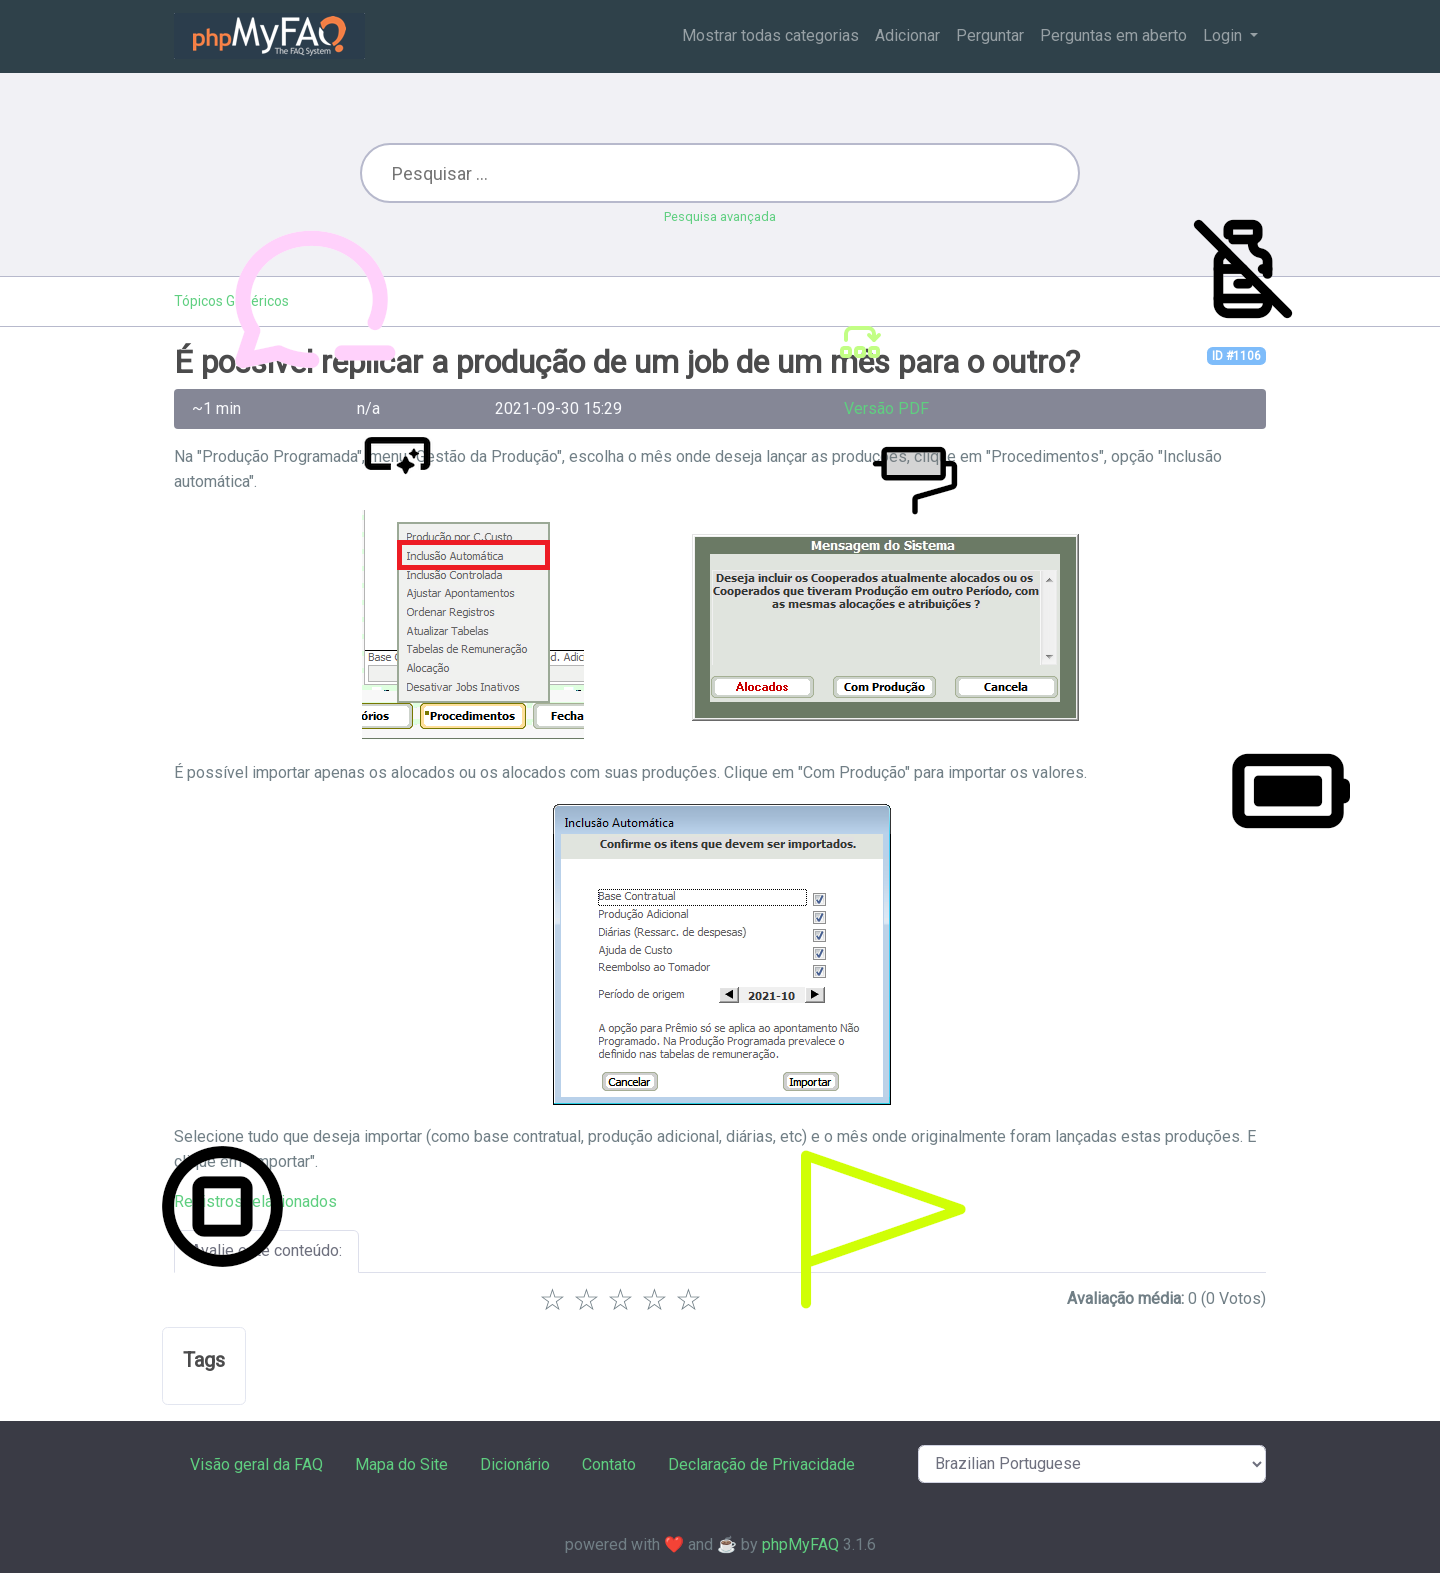 The image size is (1440, 1573). Describe the element at coordinates (1243, 269) in the screenshot. I see `indicates vaccine or medication is unavailable` at that location.